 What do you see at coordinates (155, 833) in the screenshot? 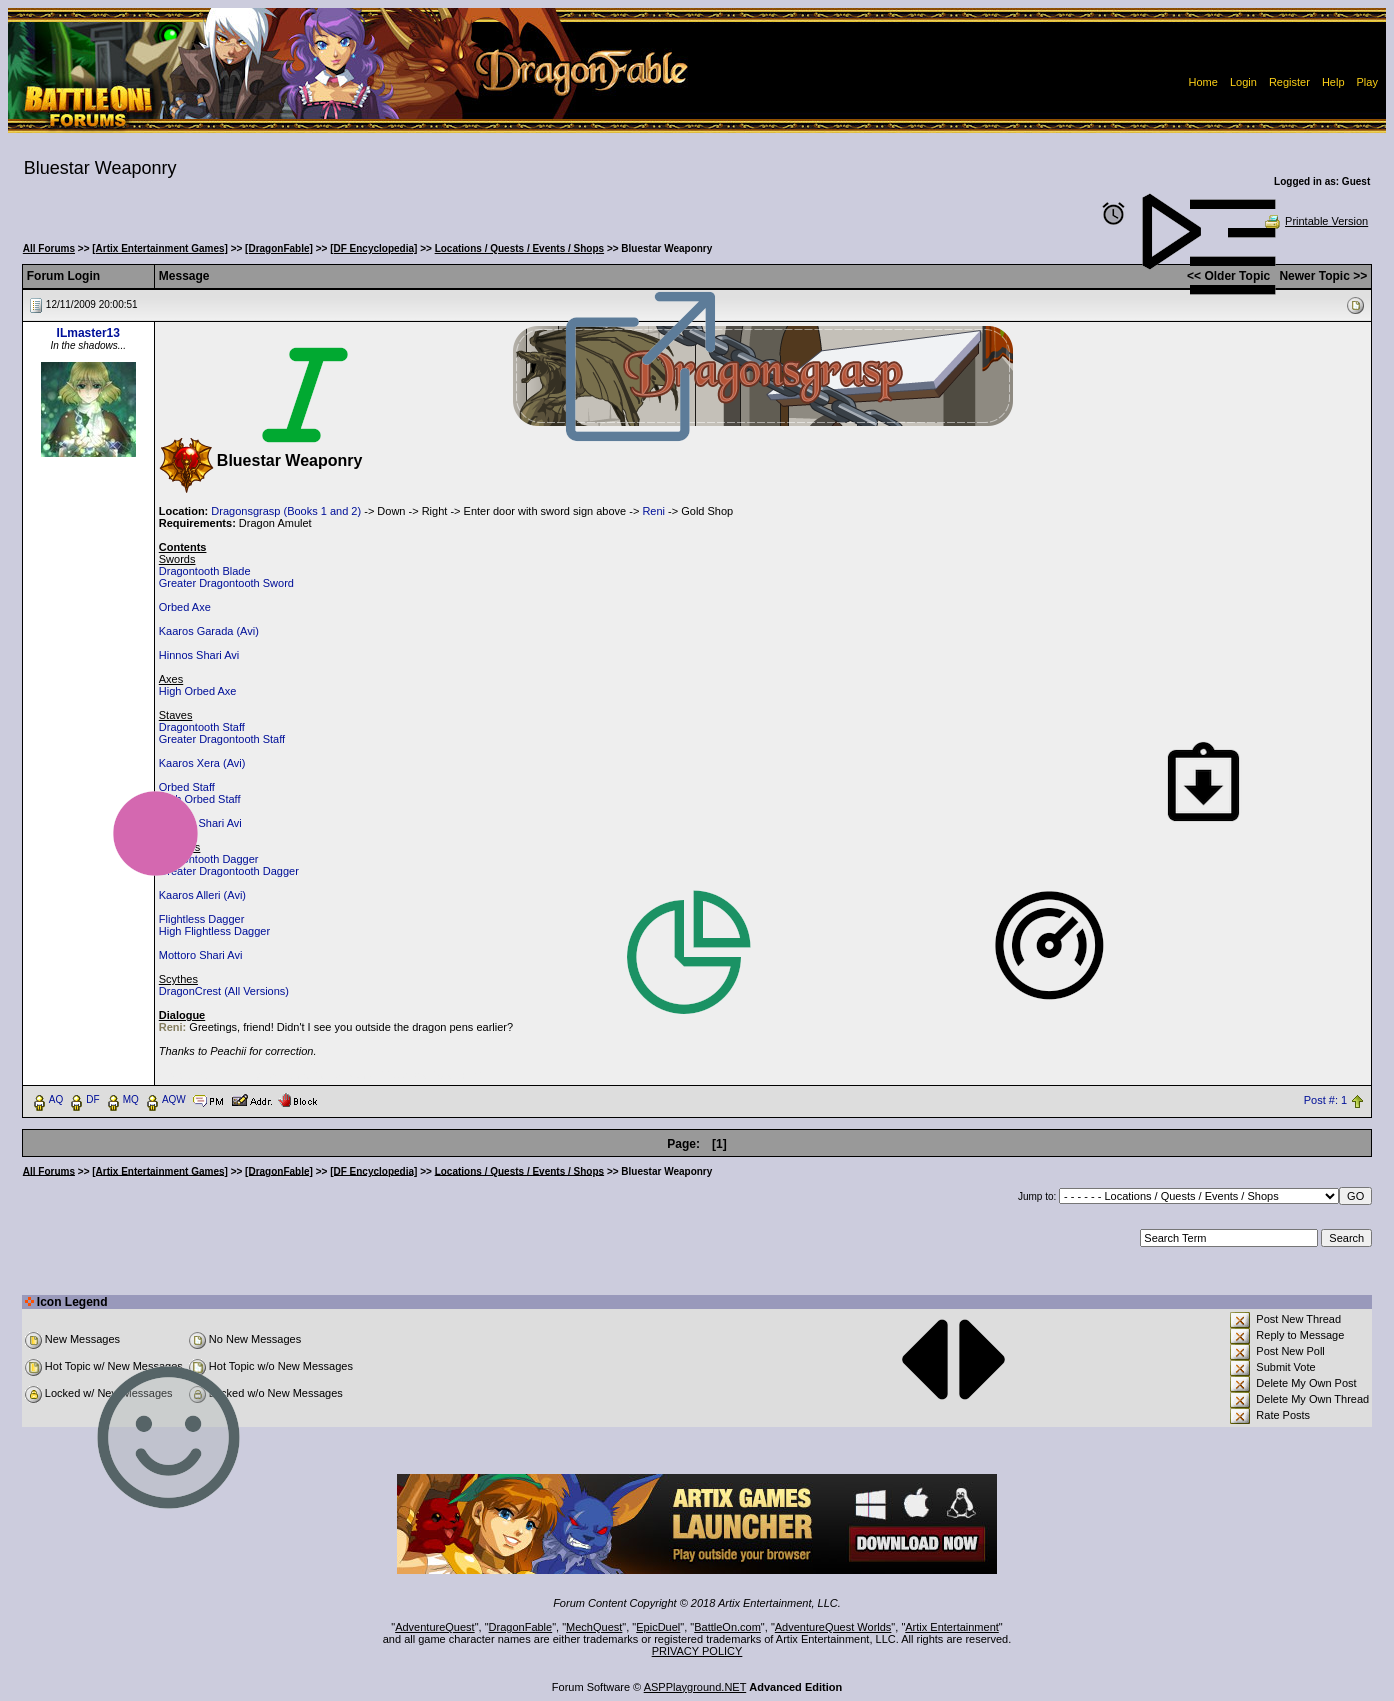
I see `indicates an unread notification or message` at bounding box center [155, 833].